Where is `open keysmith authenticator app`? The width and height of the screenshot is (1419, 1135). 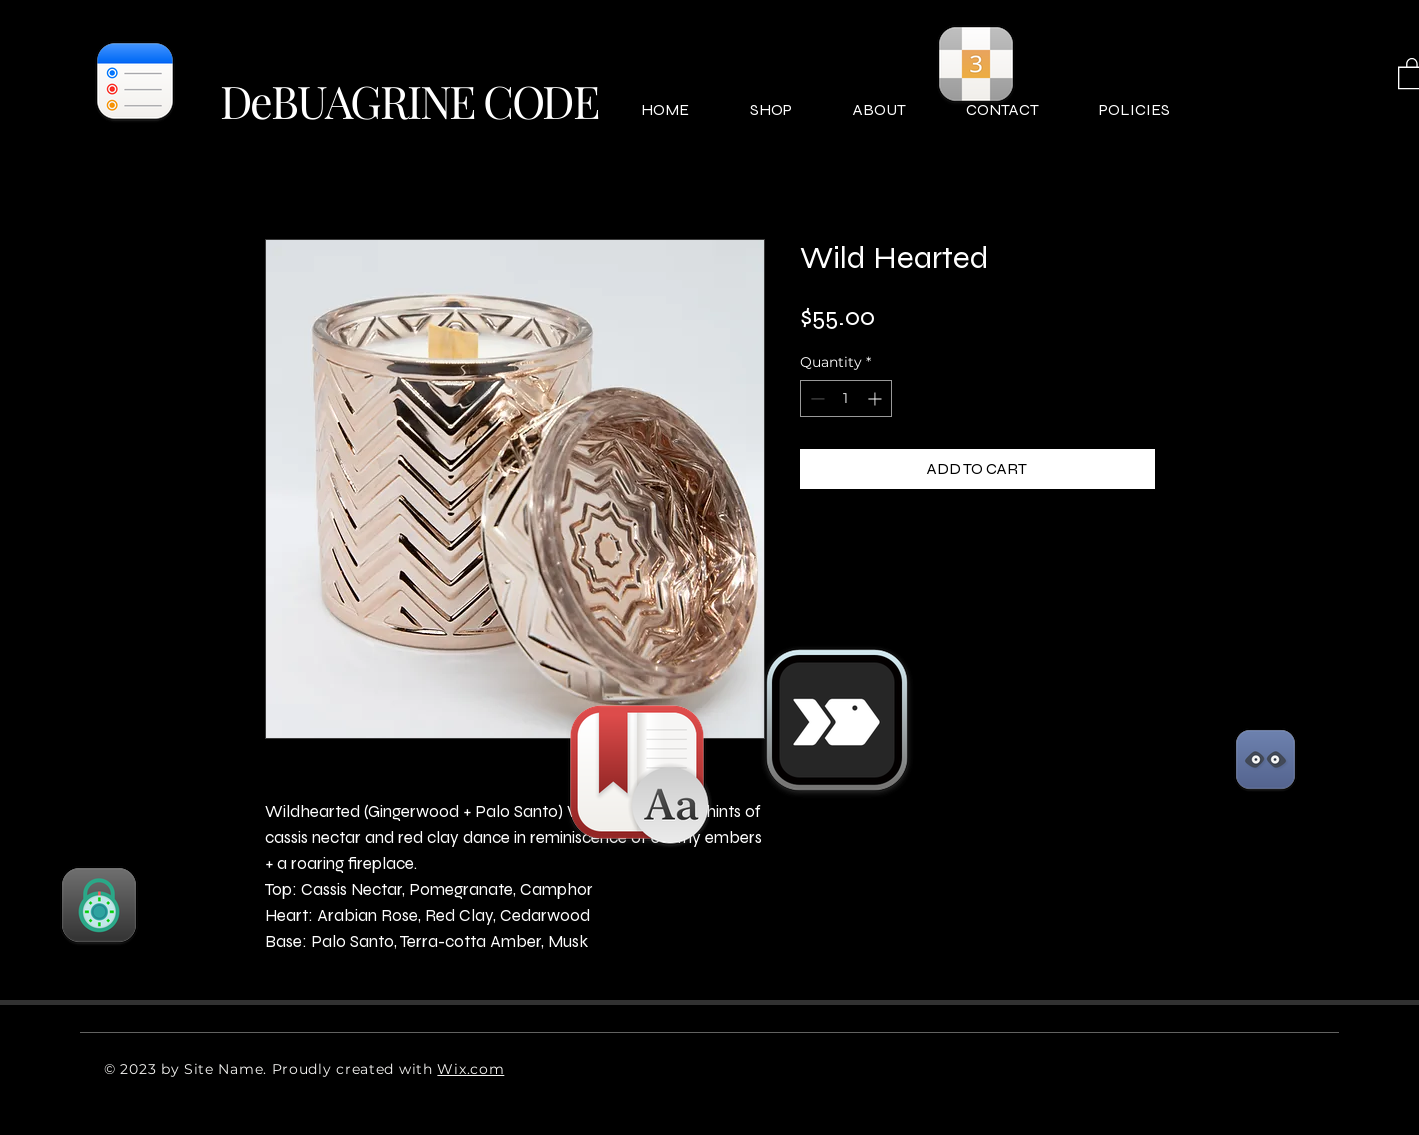 open keysmith authenticator app is located at coordinates (99, 905).